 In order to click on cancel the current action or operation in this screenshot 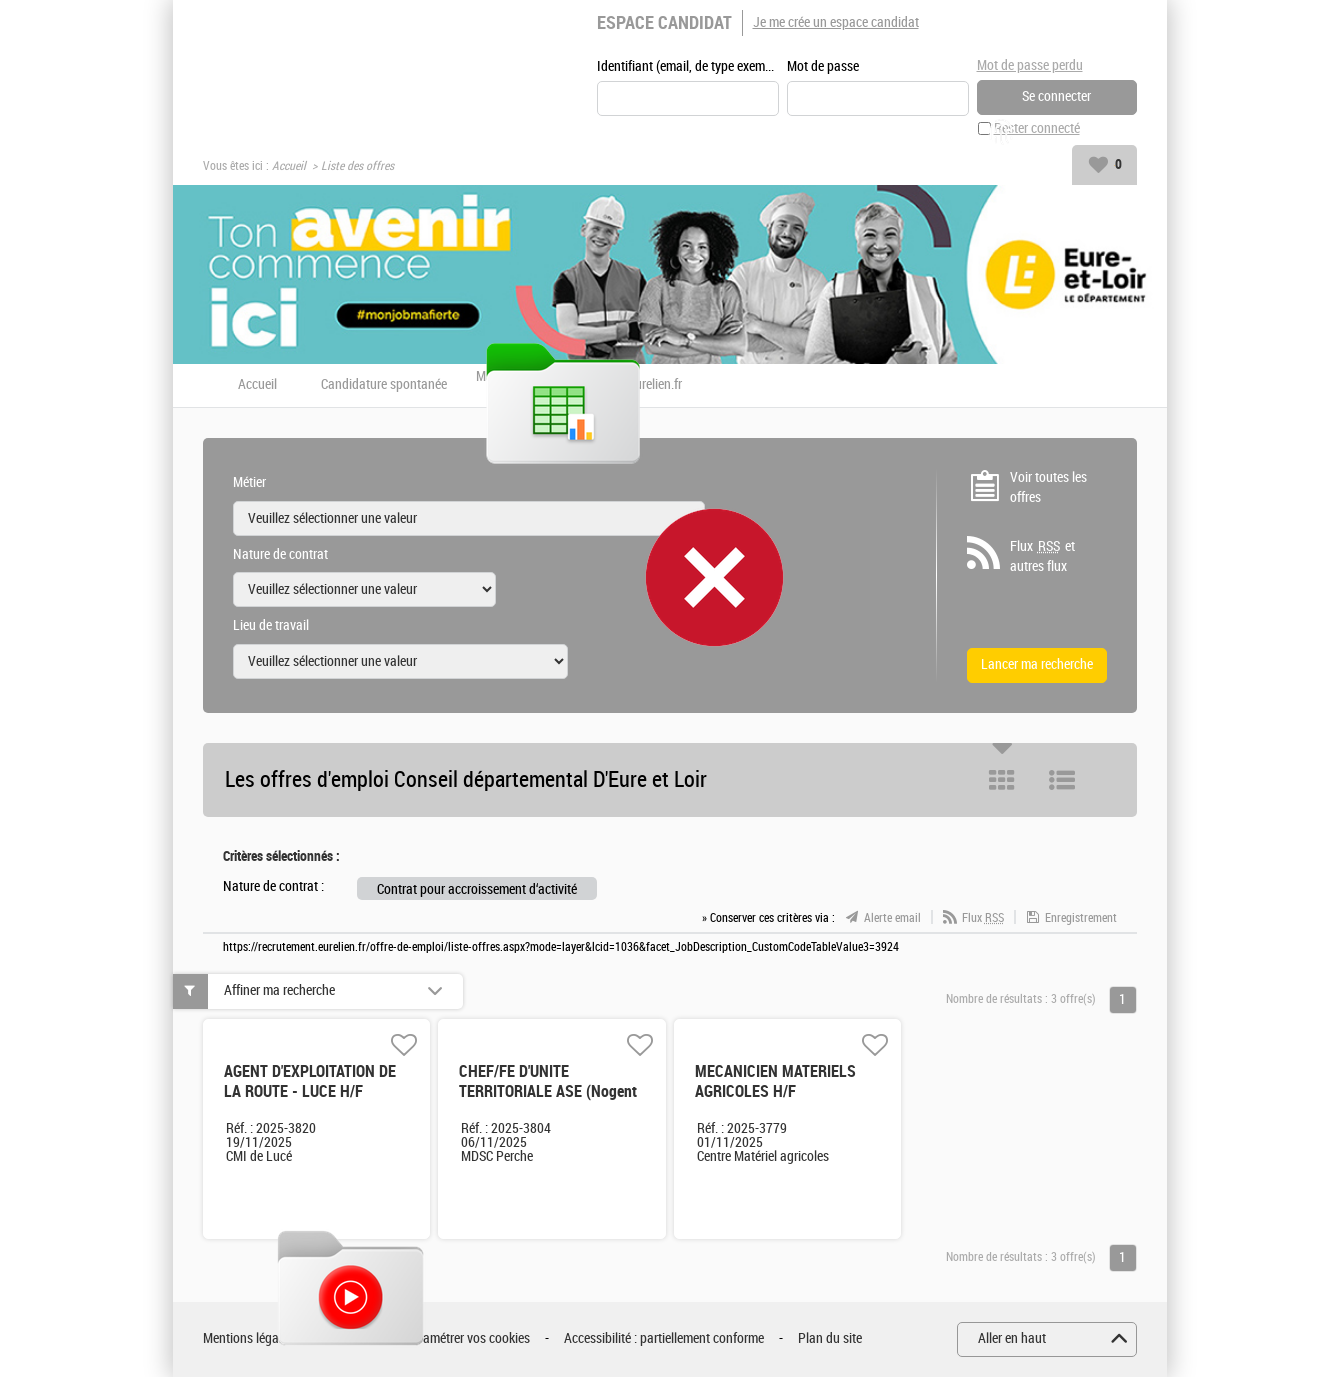, I will do `click(714, 577)`.